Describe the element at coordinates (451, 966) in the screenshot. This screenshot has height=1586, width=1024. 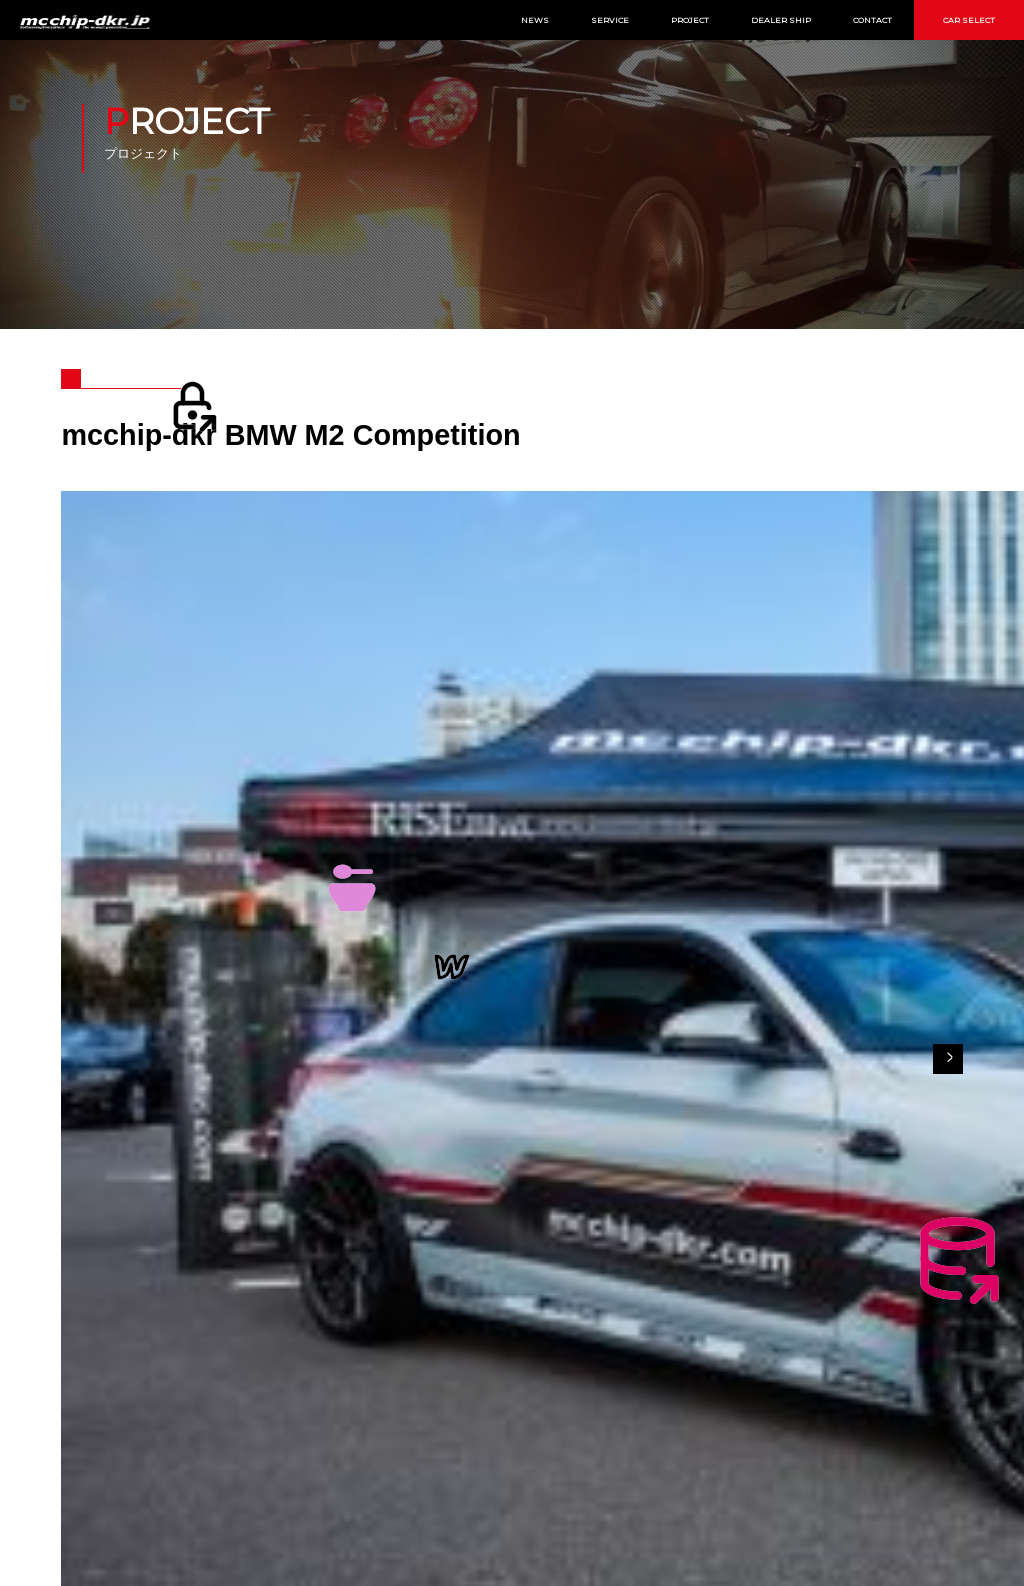
I see `open Webflow website builder` at that location.